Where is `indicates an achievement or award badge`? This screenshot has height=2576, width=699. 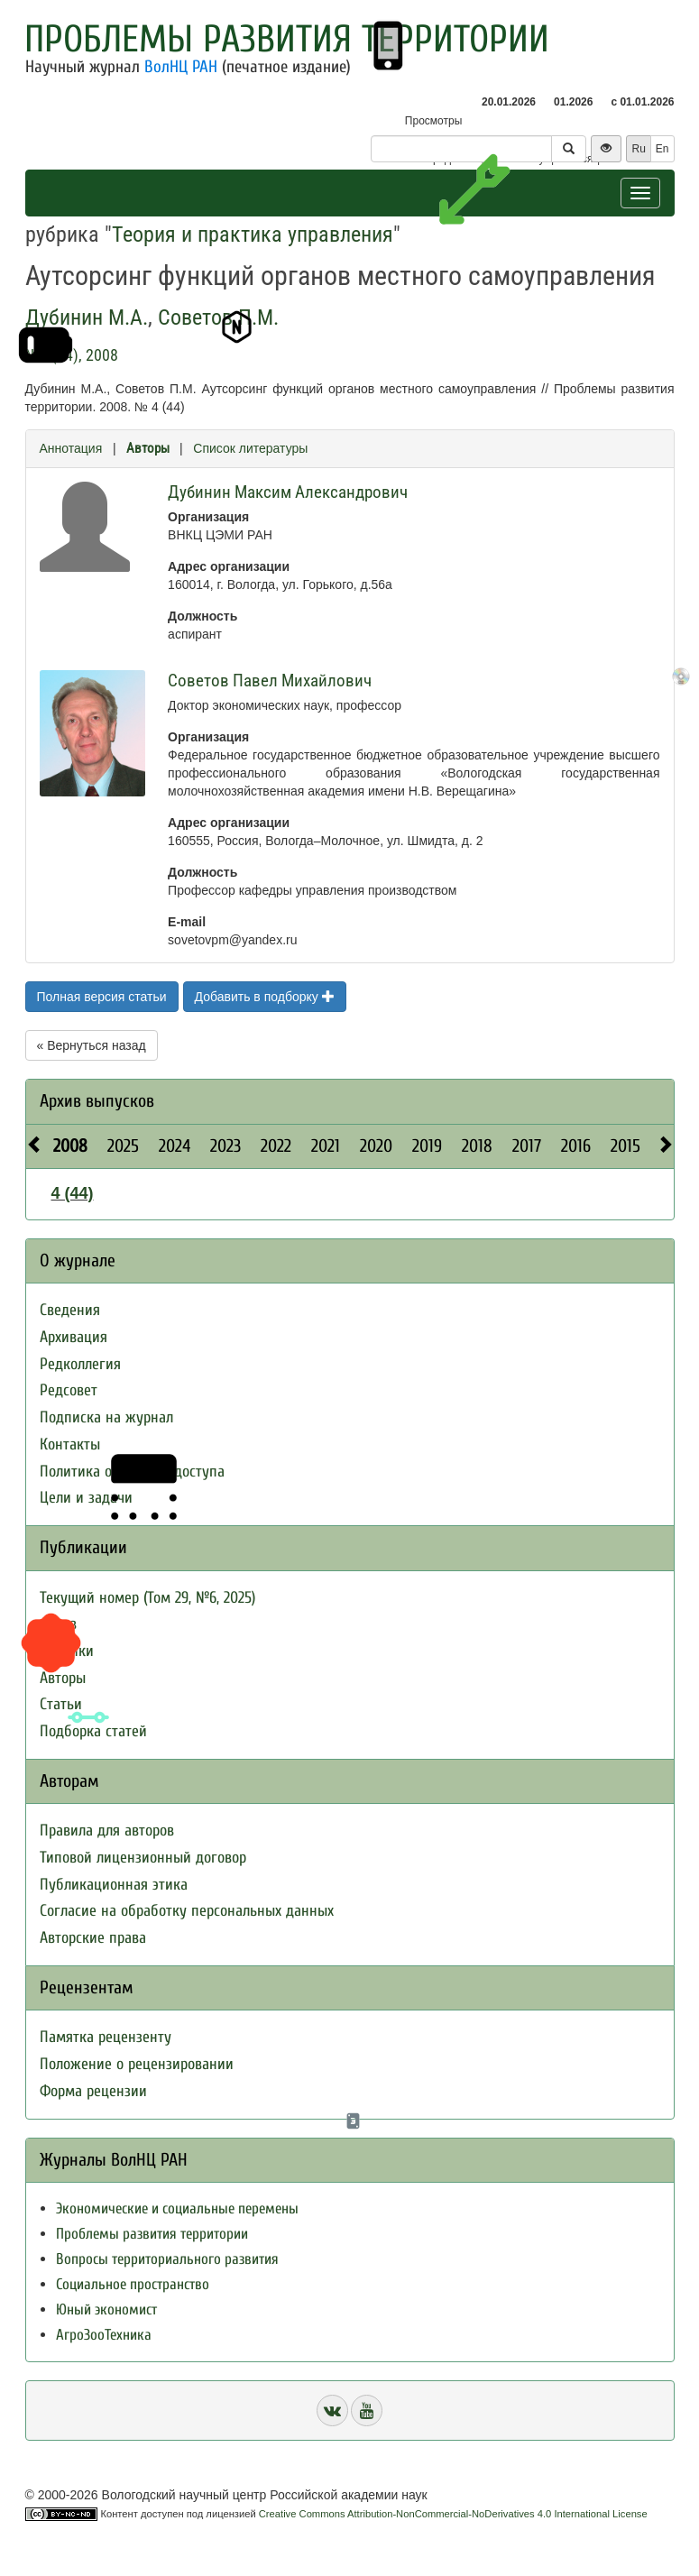
indicates an achievement or award badge is located at coordinates (51, 1642).